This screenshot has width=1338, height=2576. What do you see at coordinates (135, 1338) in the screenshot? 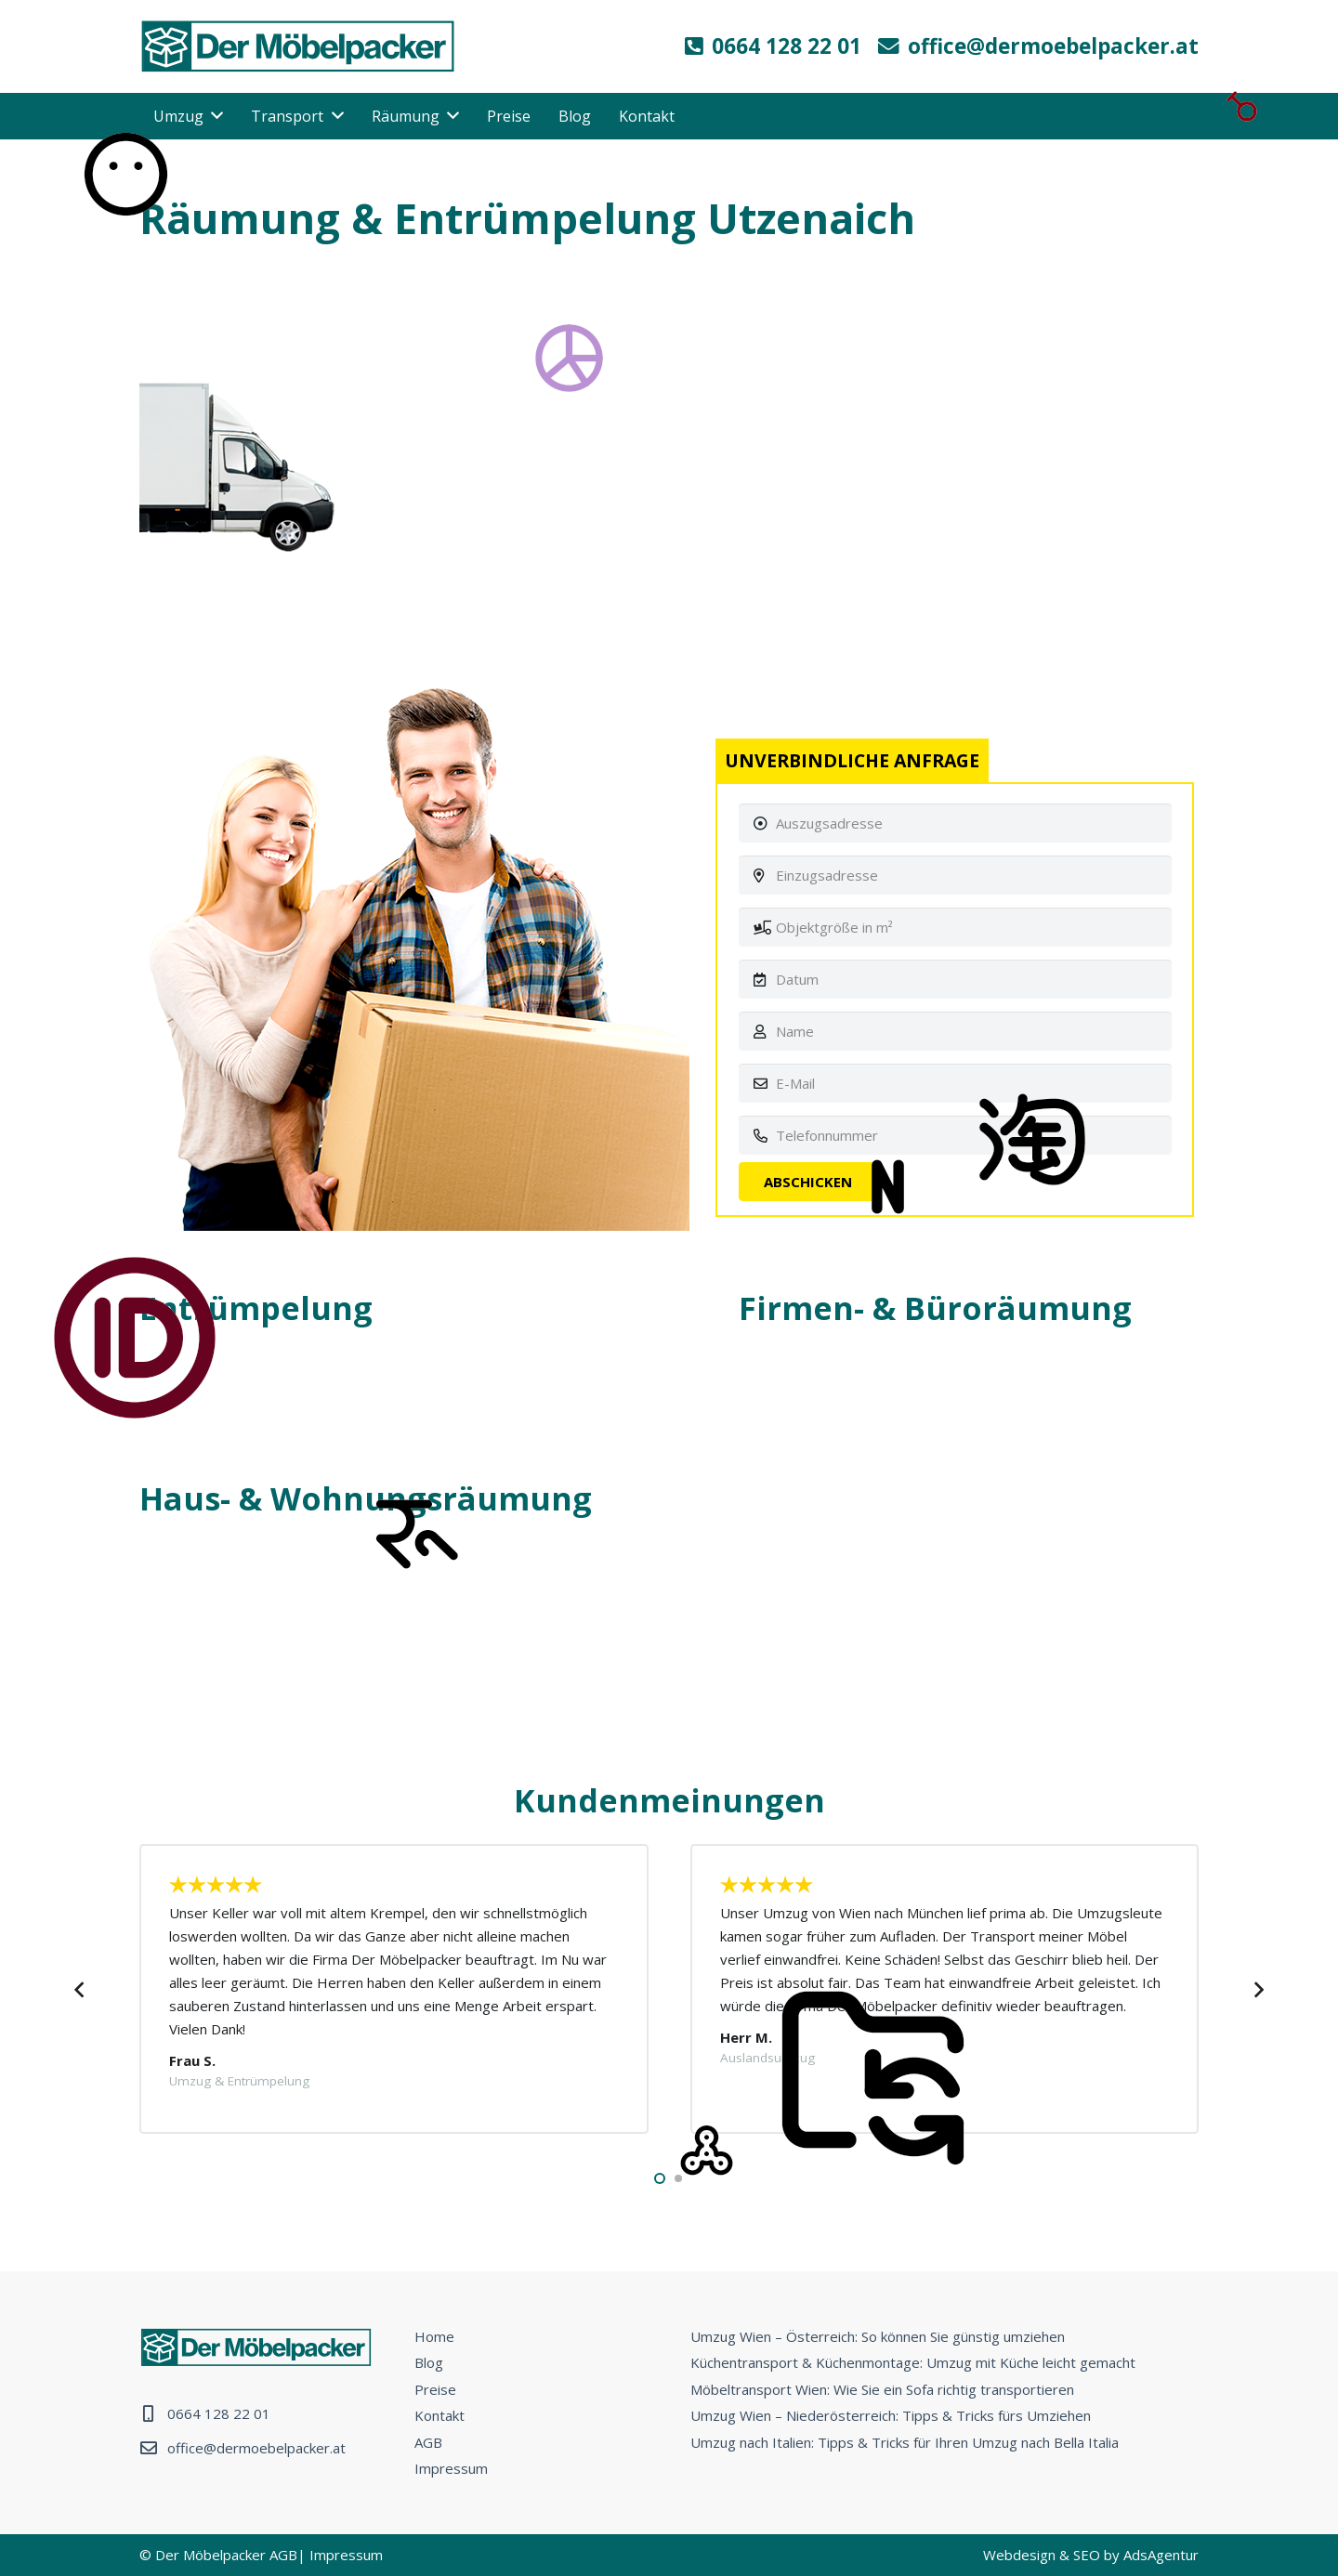
I see `connect to Pushbullet services` at bounding box center [135, 1338].